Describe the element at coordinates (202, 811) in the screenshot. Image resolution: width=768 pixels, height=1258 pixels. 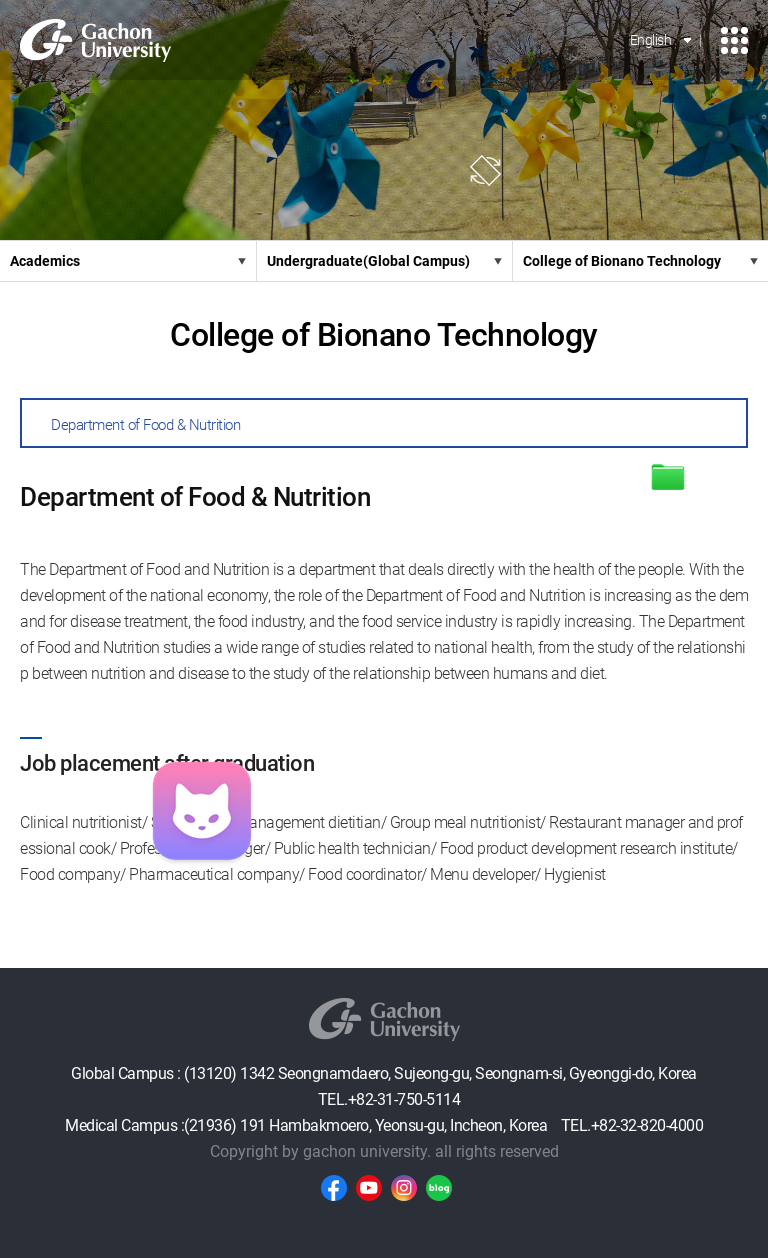
I see `open clash verge proxy client` at that location.